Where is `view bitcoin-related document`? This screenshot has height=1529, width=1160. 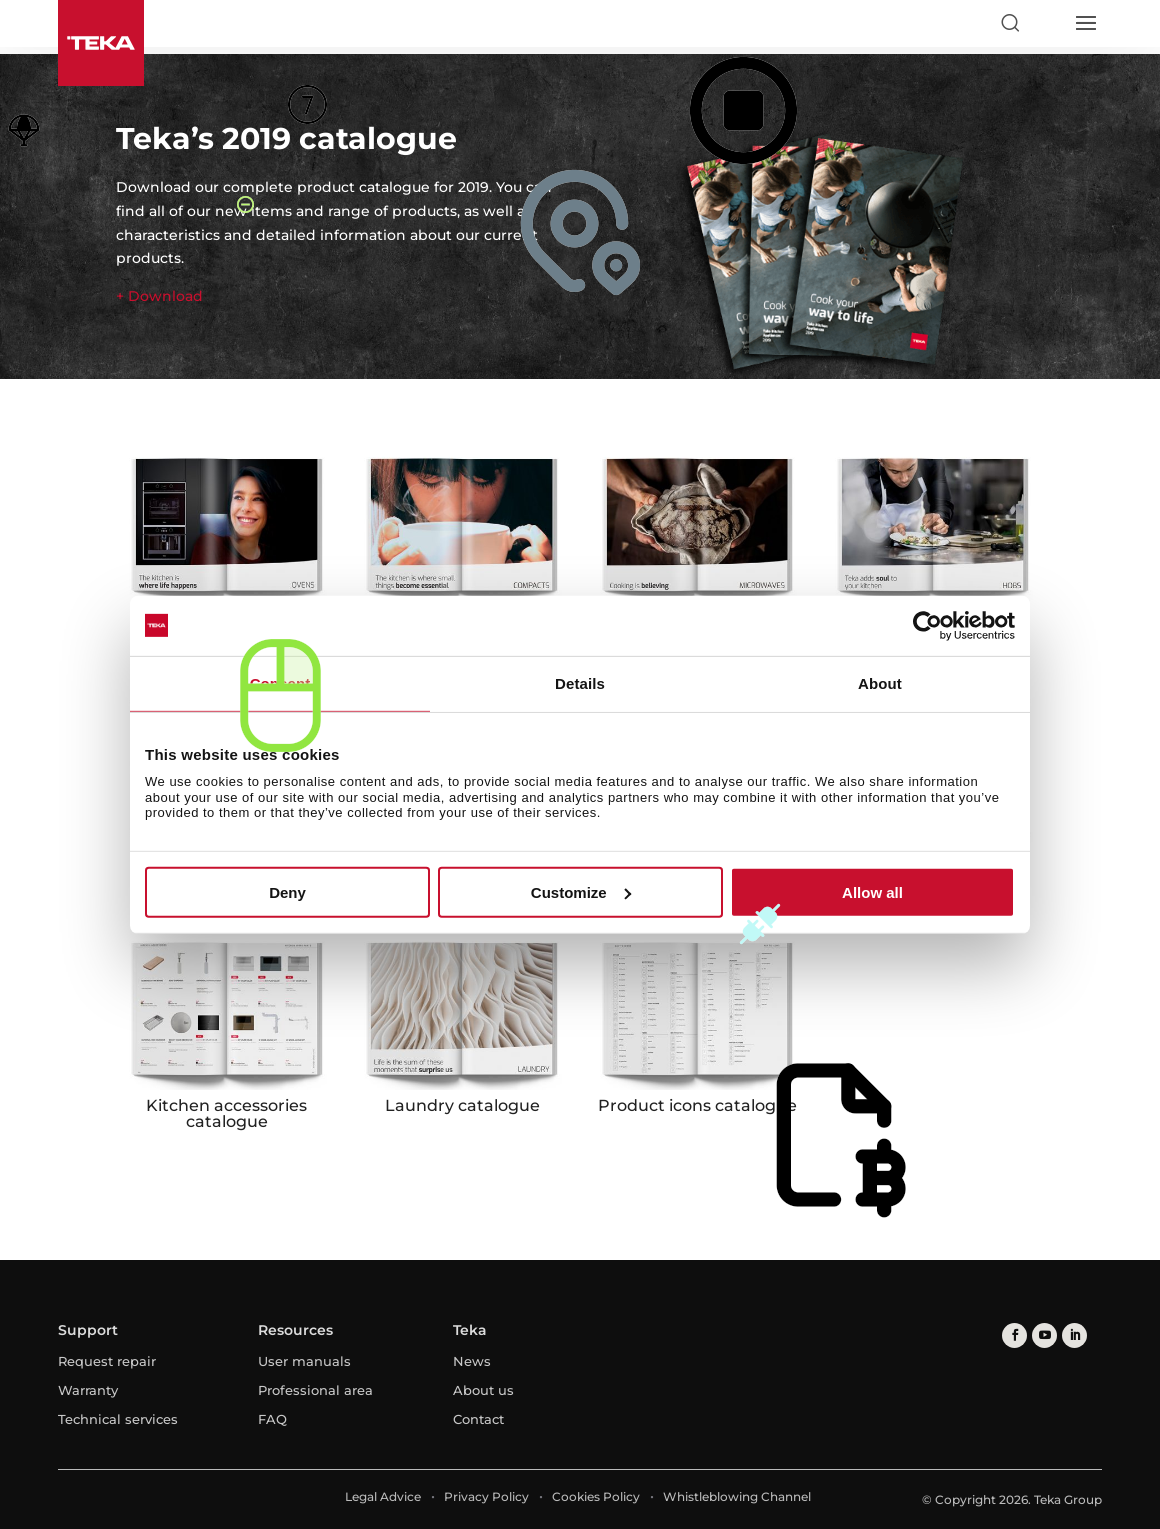
view bitcoin-related document is located at coordinates (834, 1135).